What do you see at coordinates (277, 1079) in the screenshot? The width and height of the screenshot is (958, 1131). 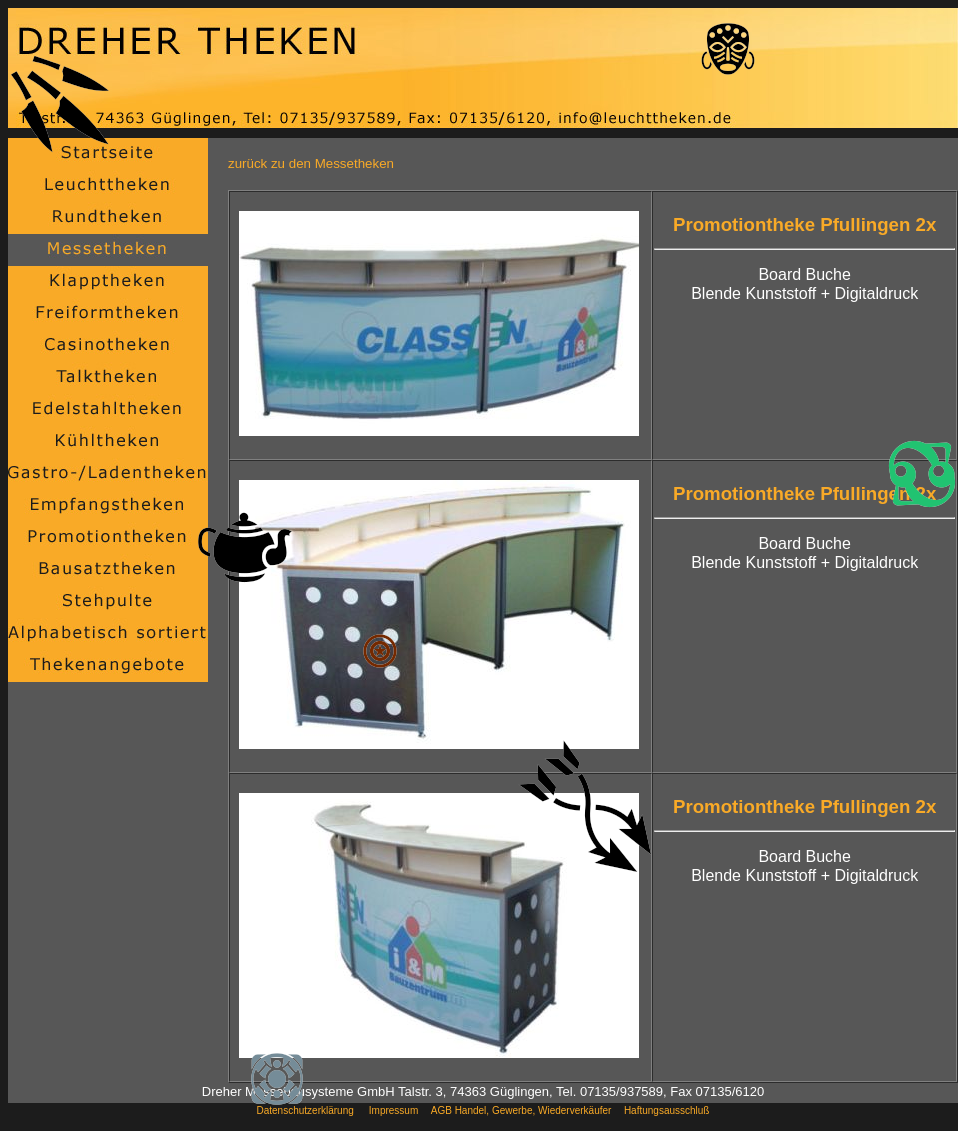 I see `abstract game achievement or badge icon` at bounding box center [277, 1079].